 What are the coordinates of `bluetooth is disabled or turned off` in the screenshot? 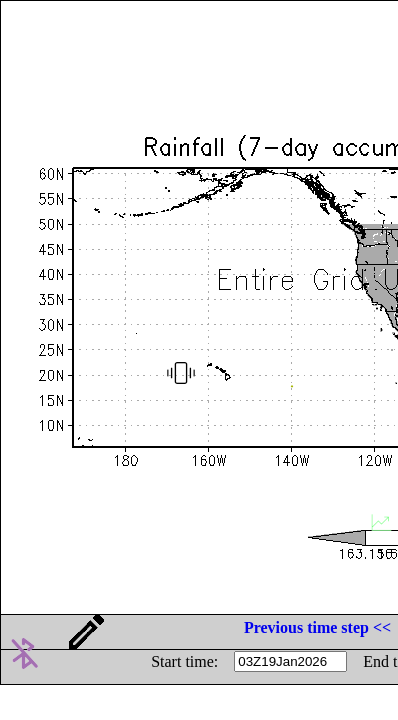 It's located at (23, 653).